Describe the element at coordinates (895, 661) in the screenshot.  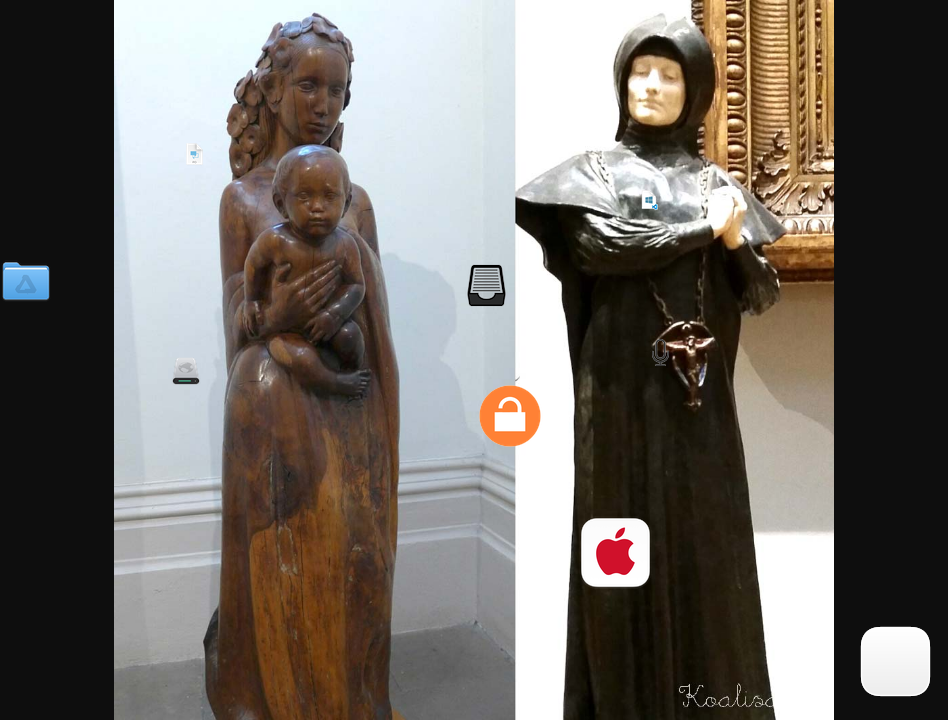
I see `blank app icon template for customization` at that location.